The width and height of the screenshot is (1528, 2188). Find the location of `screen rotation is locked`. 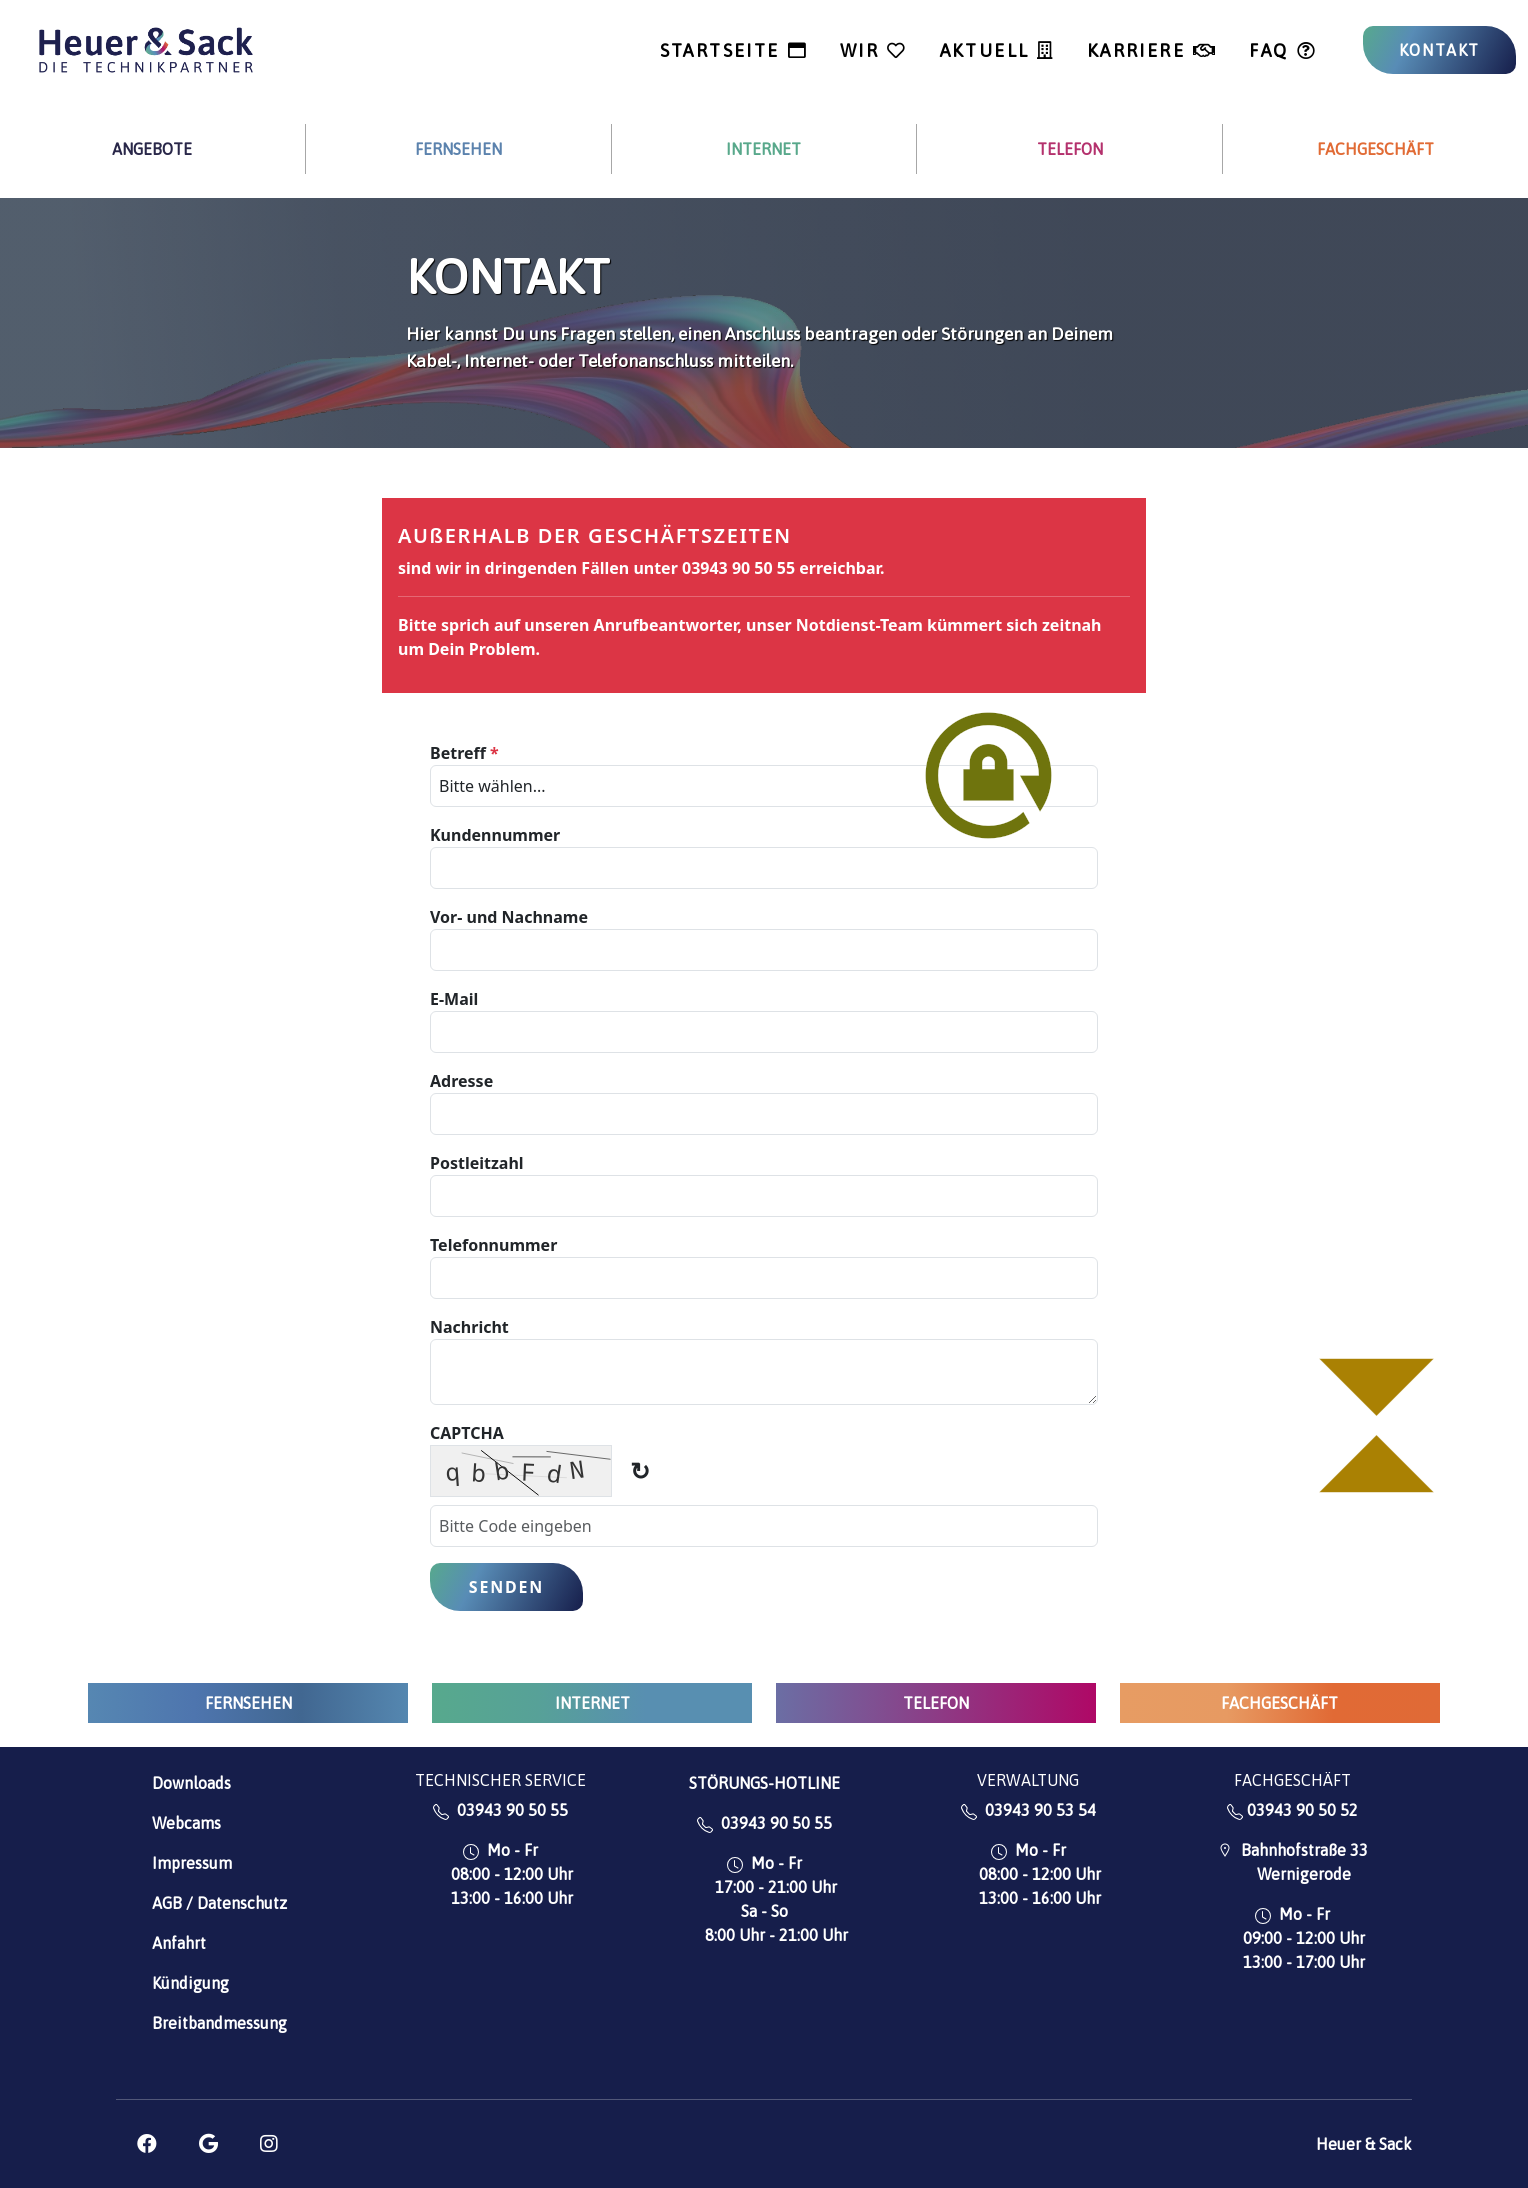

screen rotation is locked is located at coordinates (988, 775).